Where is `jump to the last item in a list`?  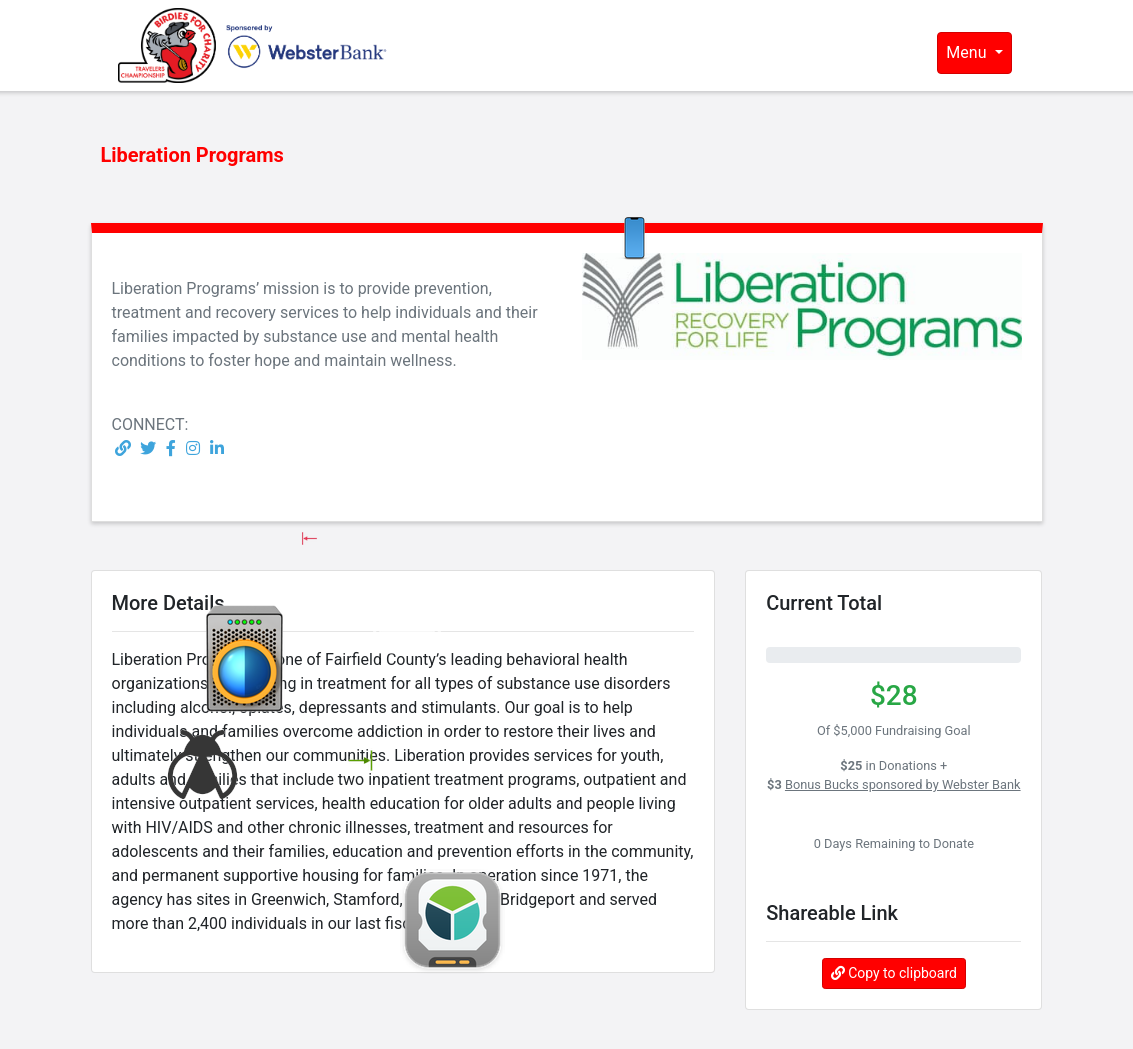 jump to the last item in a list is located at coordinates (360, 760).